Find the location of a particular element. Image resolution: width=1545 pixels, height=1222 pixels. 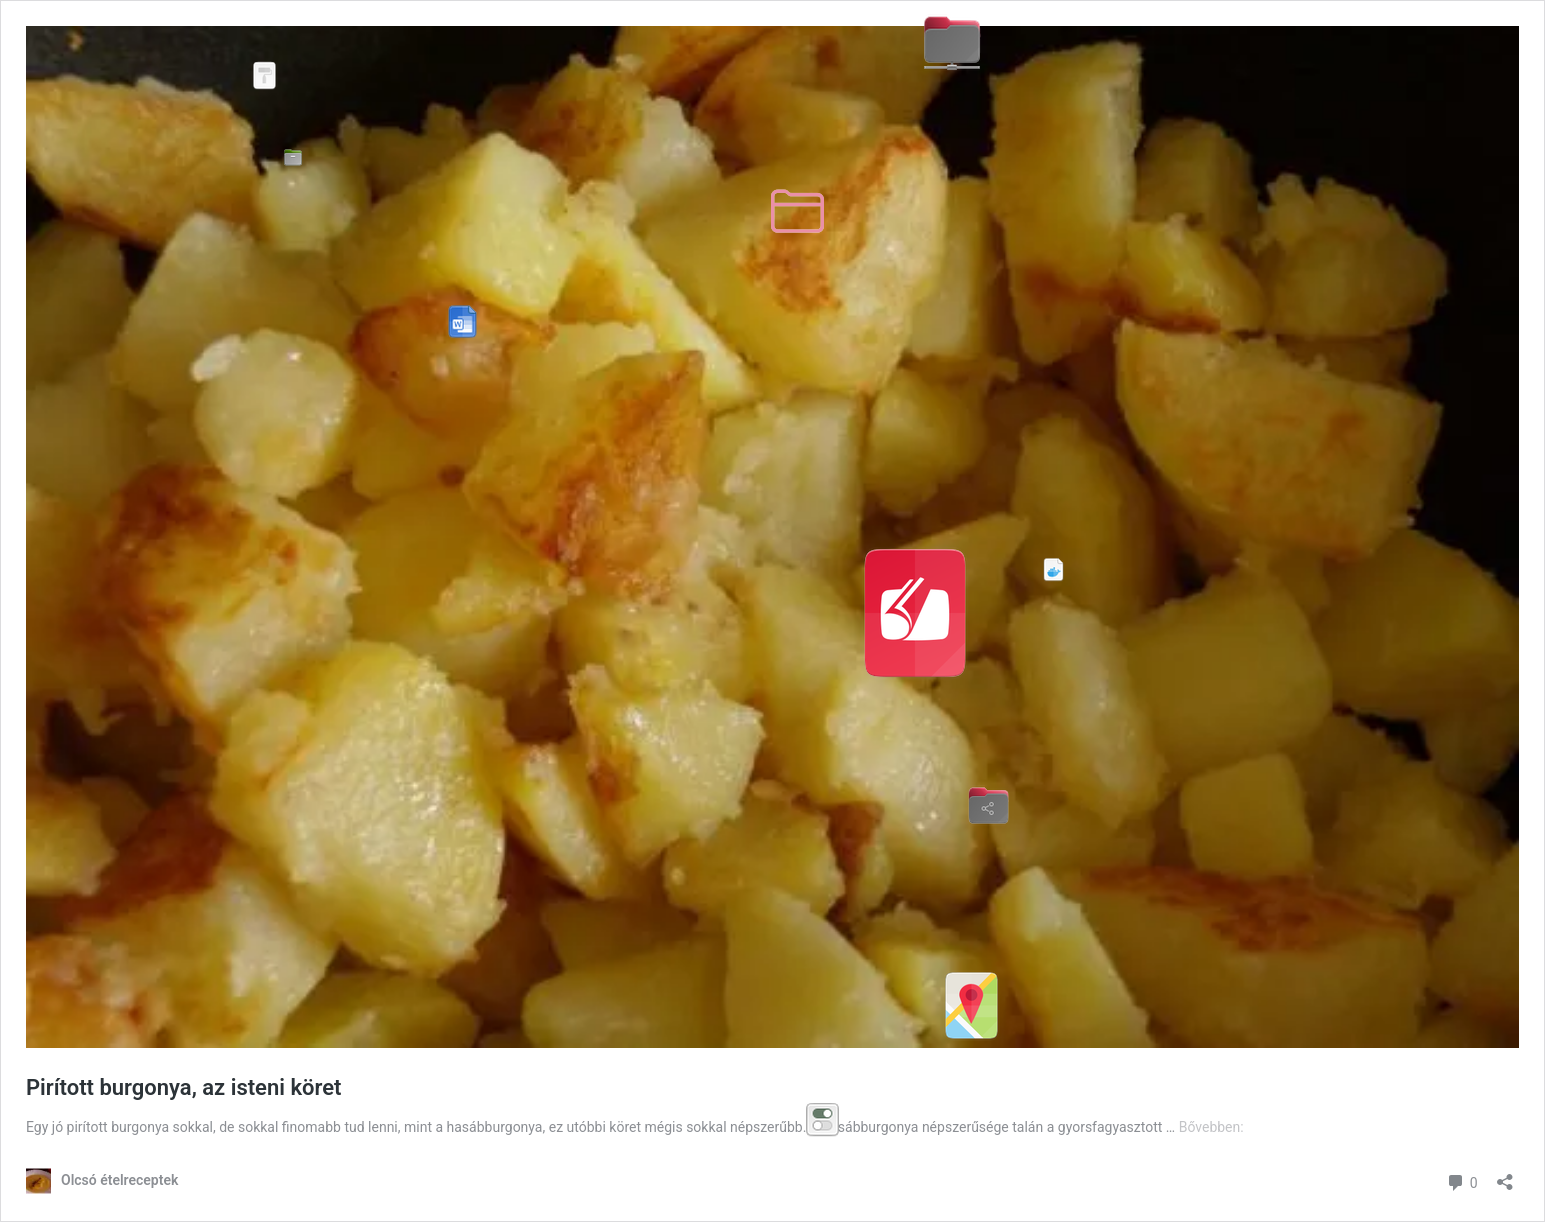

open a Microsoft Word document is located at coordinates (462, 321).